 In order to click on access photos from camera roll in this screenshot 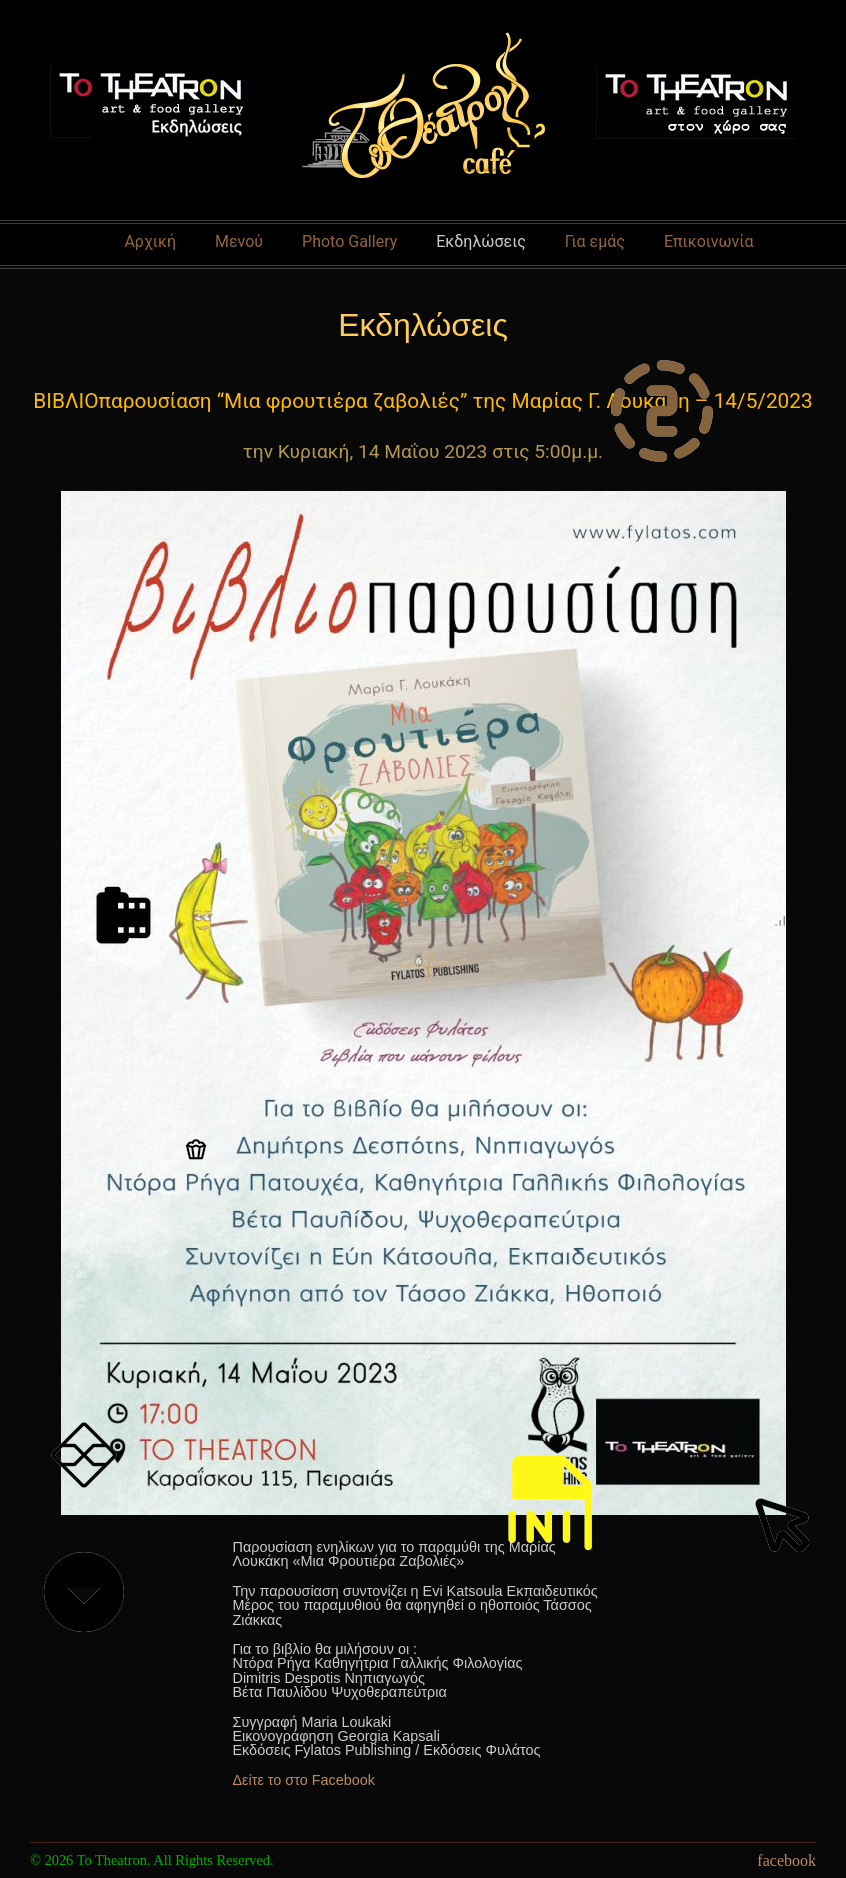, I will do `click(123, 916)`.